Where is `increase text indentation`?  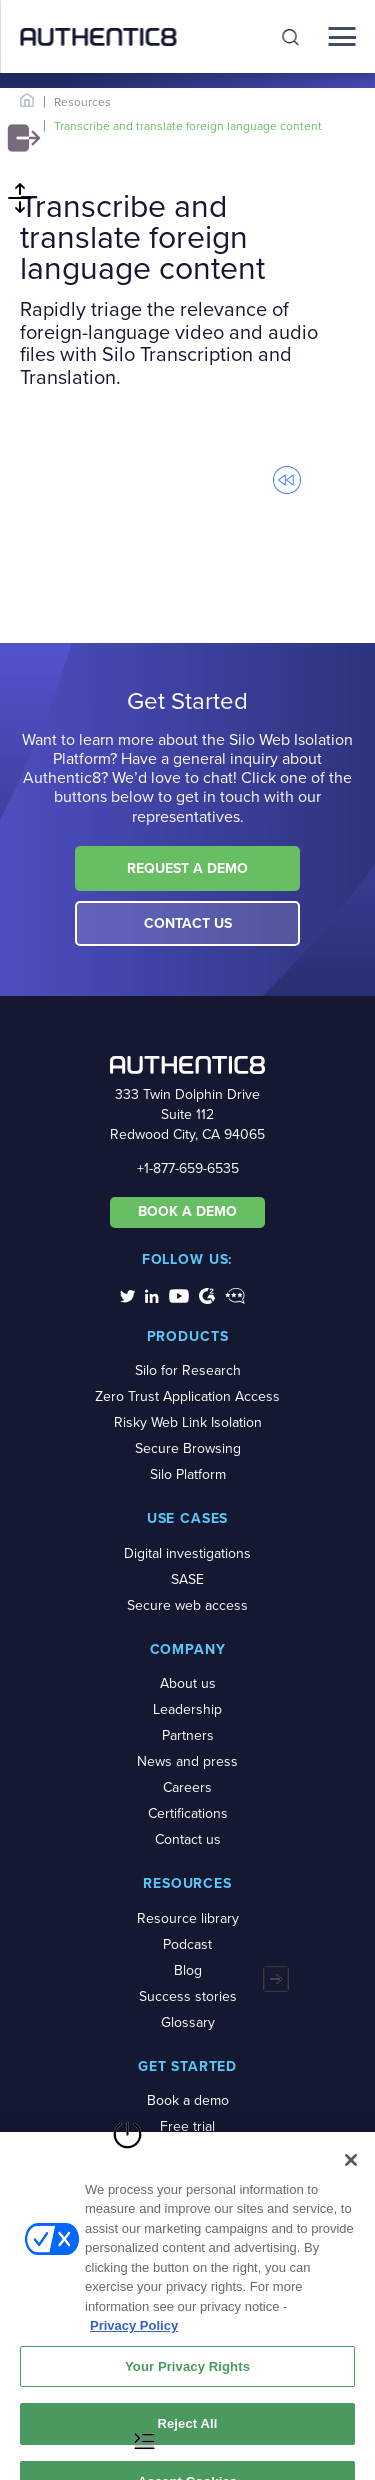 increase text indentation is located at coordinates (144, 2441).